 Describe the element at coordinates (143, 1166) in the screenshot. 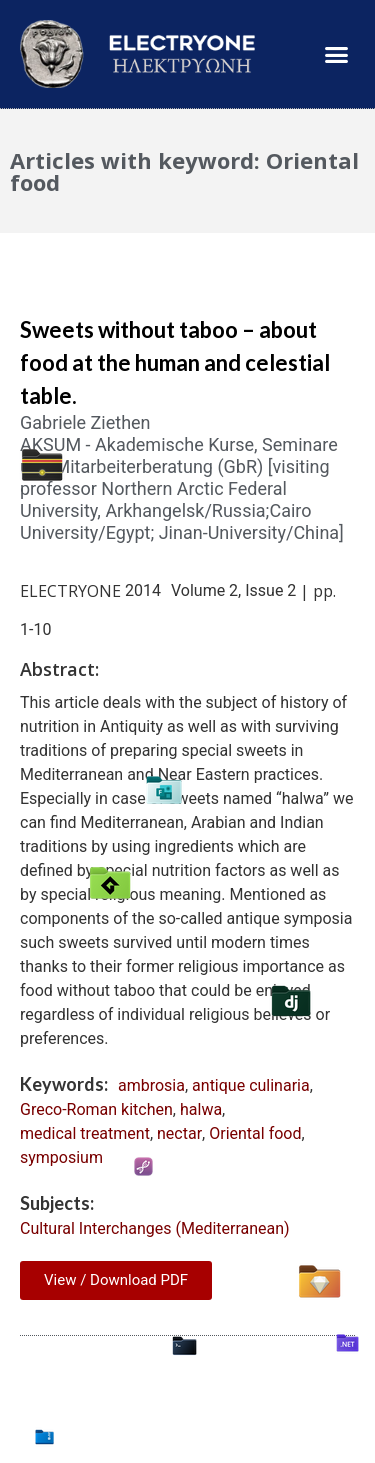

I see `open science and education applications` at that location.